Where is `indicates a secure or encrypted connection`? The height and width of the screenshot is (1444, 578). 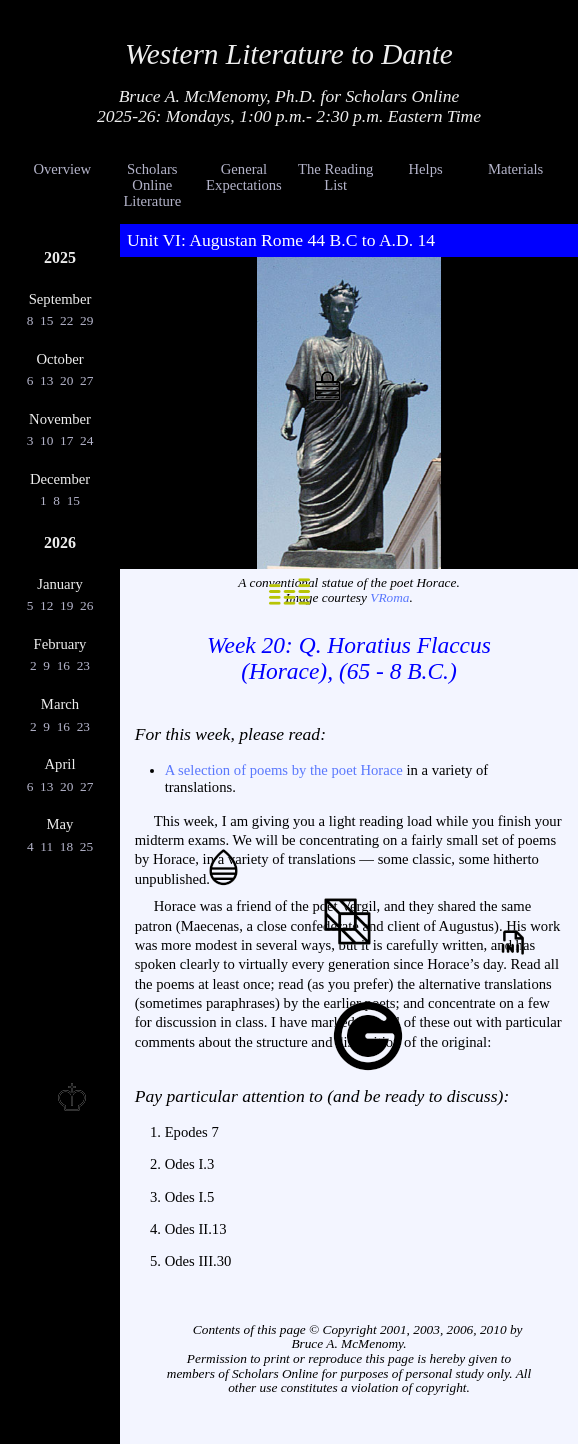 indicates a secure or encrypted connection is located at coordinates (327, 387).